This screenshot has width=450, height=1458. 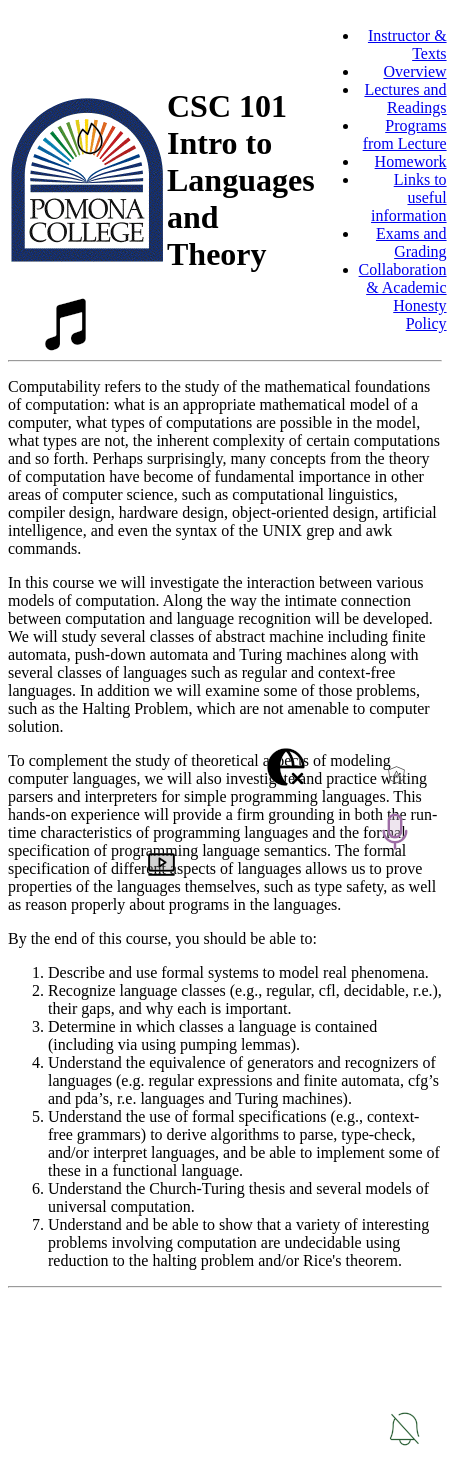 I want to click on play or watch a video, so click(x=161, y=864).